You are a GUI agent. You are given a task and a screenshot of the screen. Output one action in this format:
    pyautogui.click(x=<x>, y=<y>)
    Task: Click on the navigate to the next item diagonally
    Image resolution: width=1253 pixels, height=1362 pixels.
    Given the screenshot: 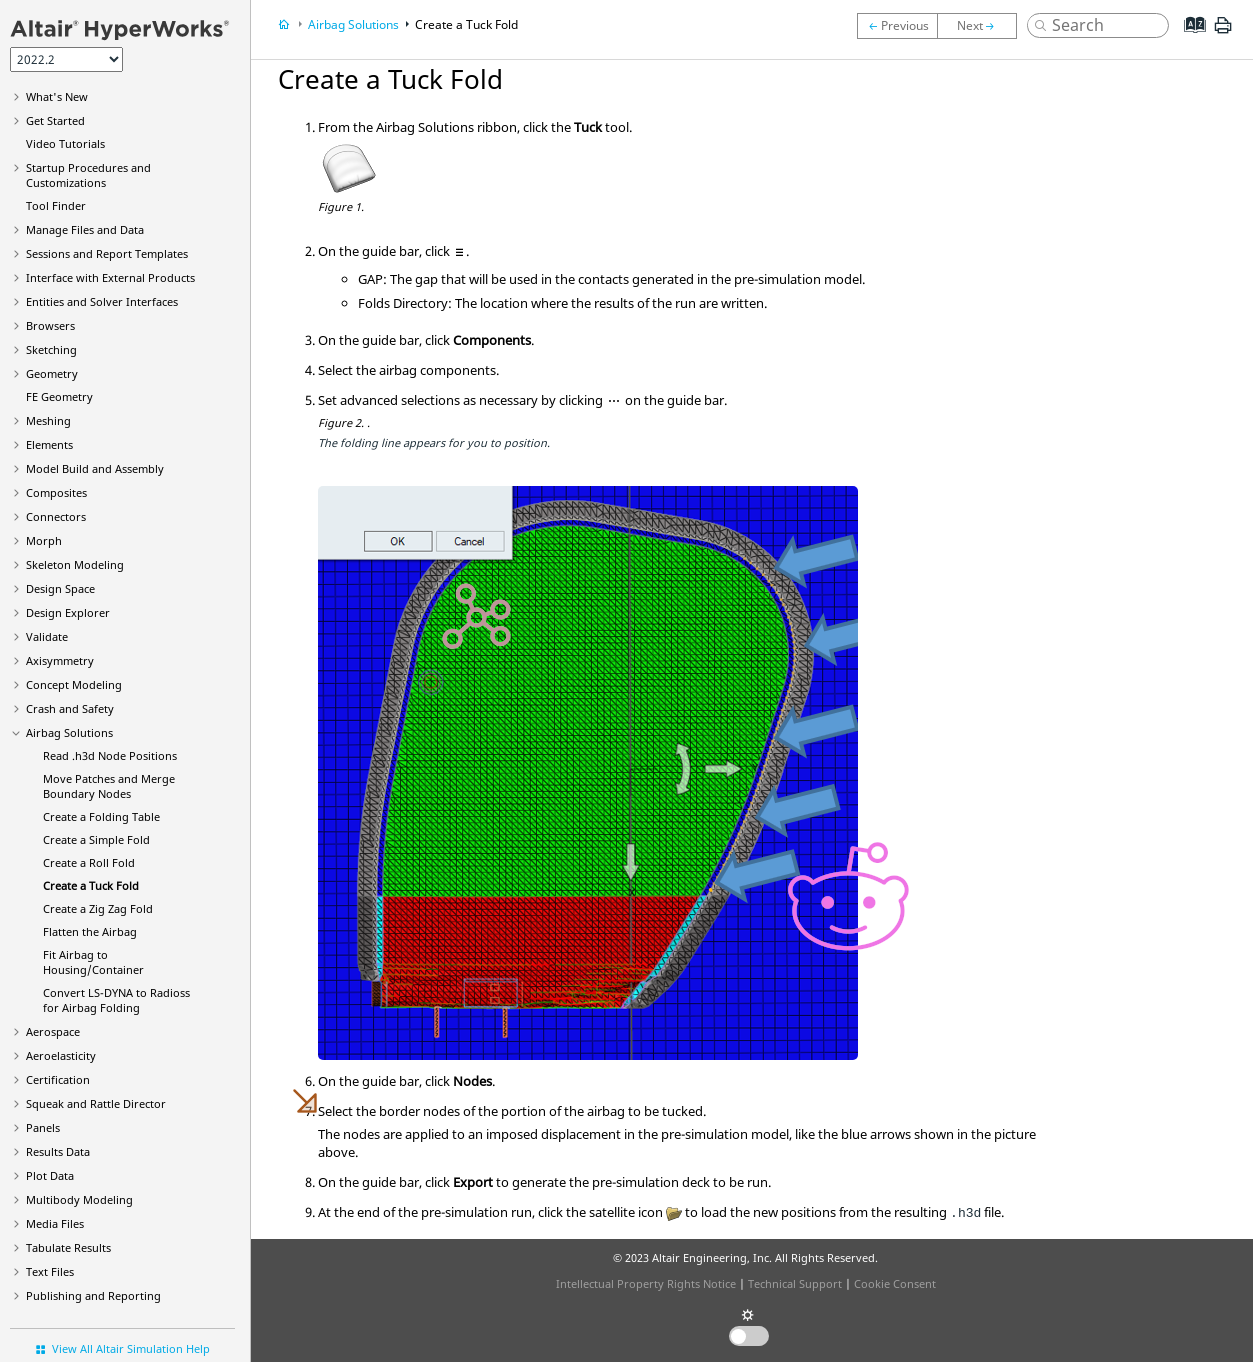 What is the action you would take?
    pyautogui.click(x=305, y=1101)
    